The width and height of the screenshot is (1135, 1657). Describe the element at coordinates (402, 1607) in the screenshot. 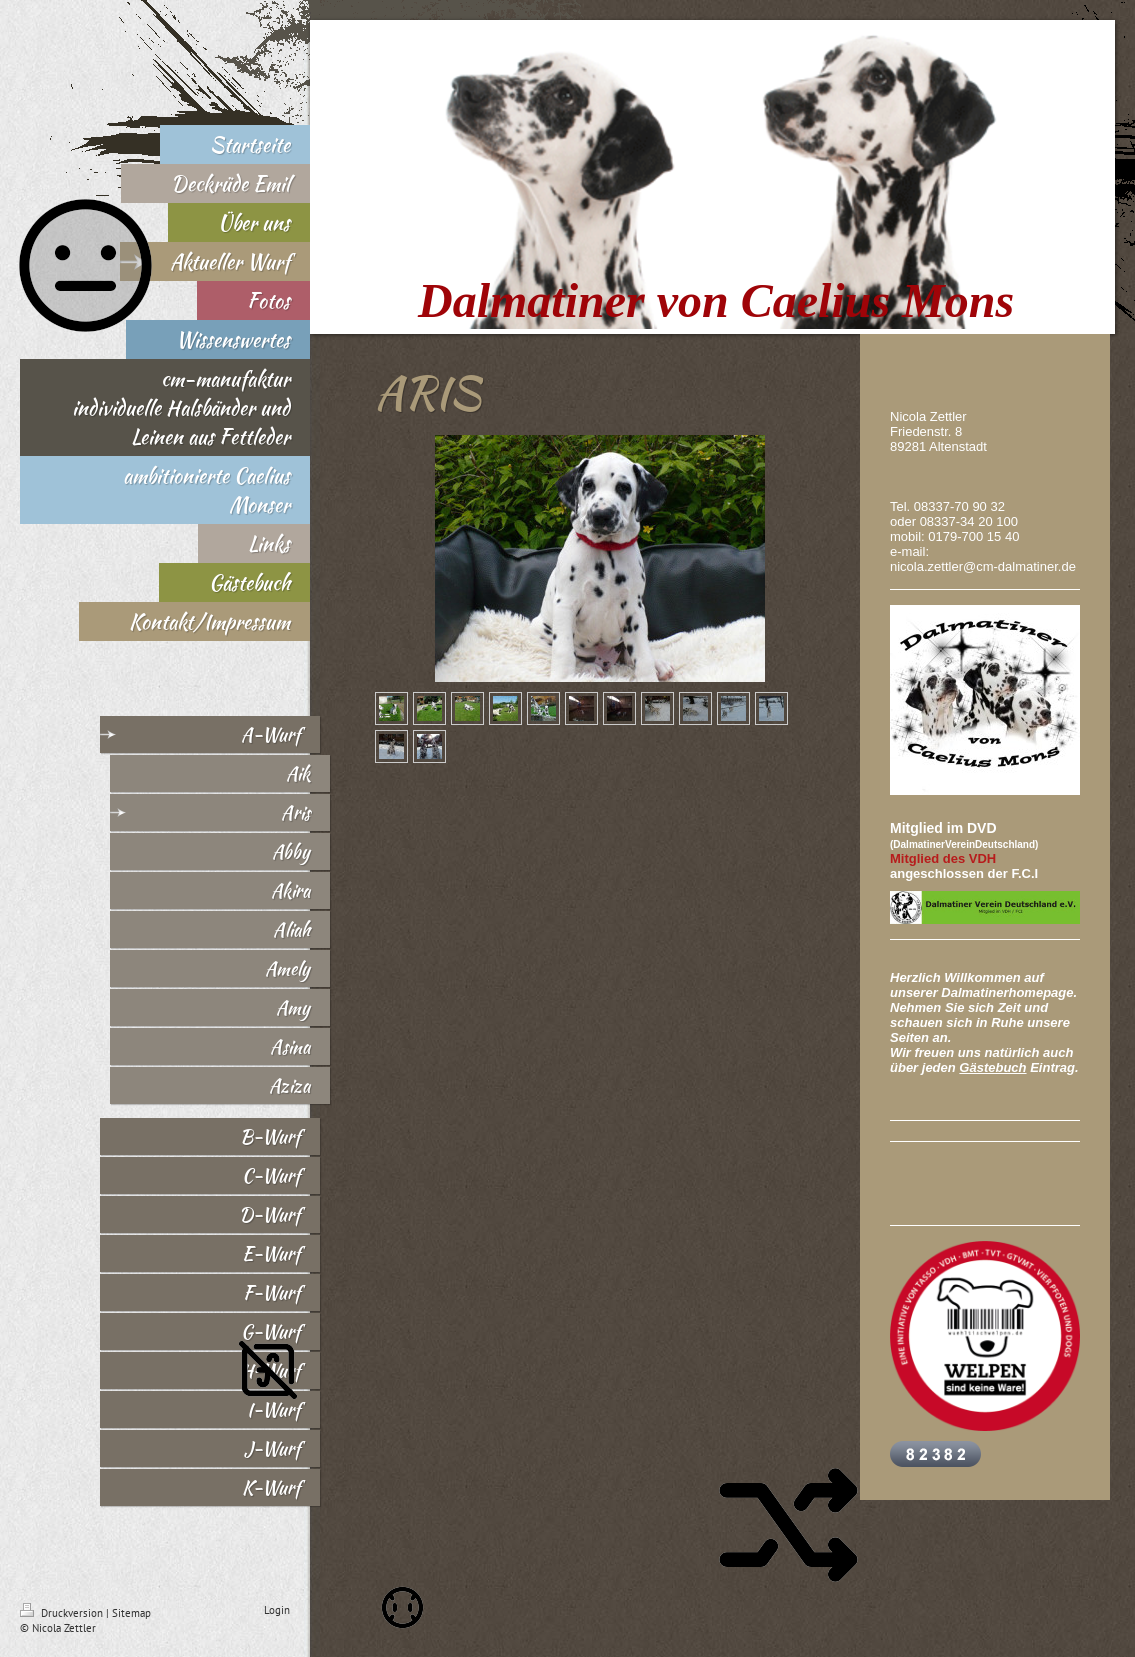

I see `view baseball scores or stats` at that location.